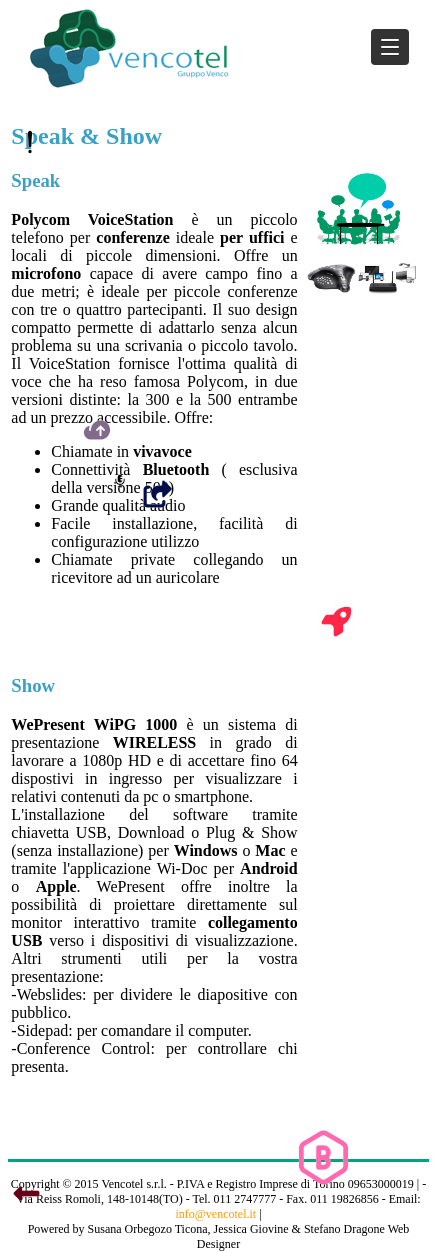 The image size is (437, 1252). What do you see at coordinates (26, 1193) in the screenshot?
I see `go back to the previous screen` at bounding box center [26, 1193].